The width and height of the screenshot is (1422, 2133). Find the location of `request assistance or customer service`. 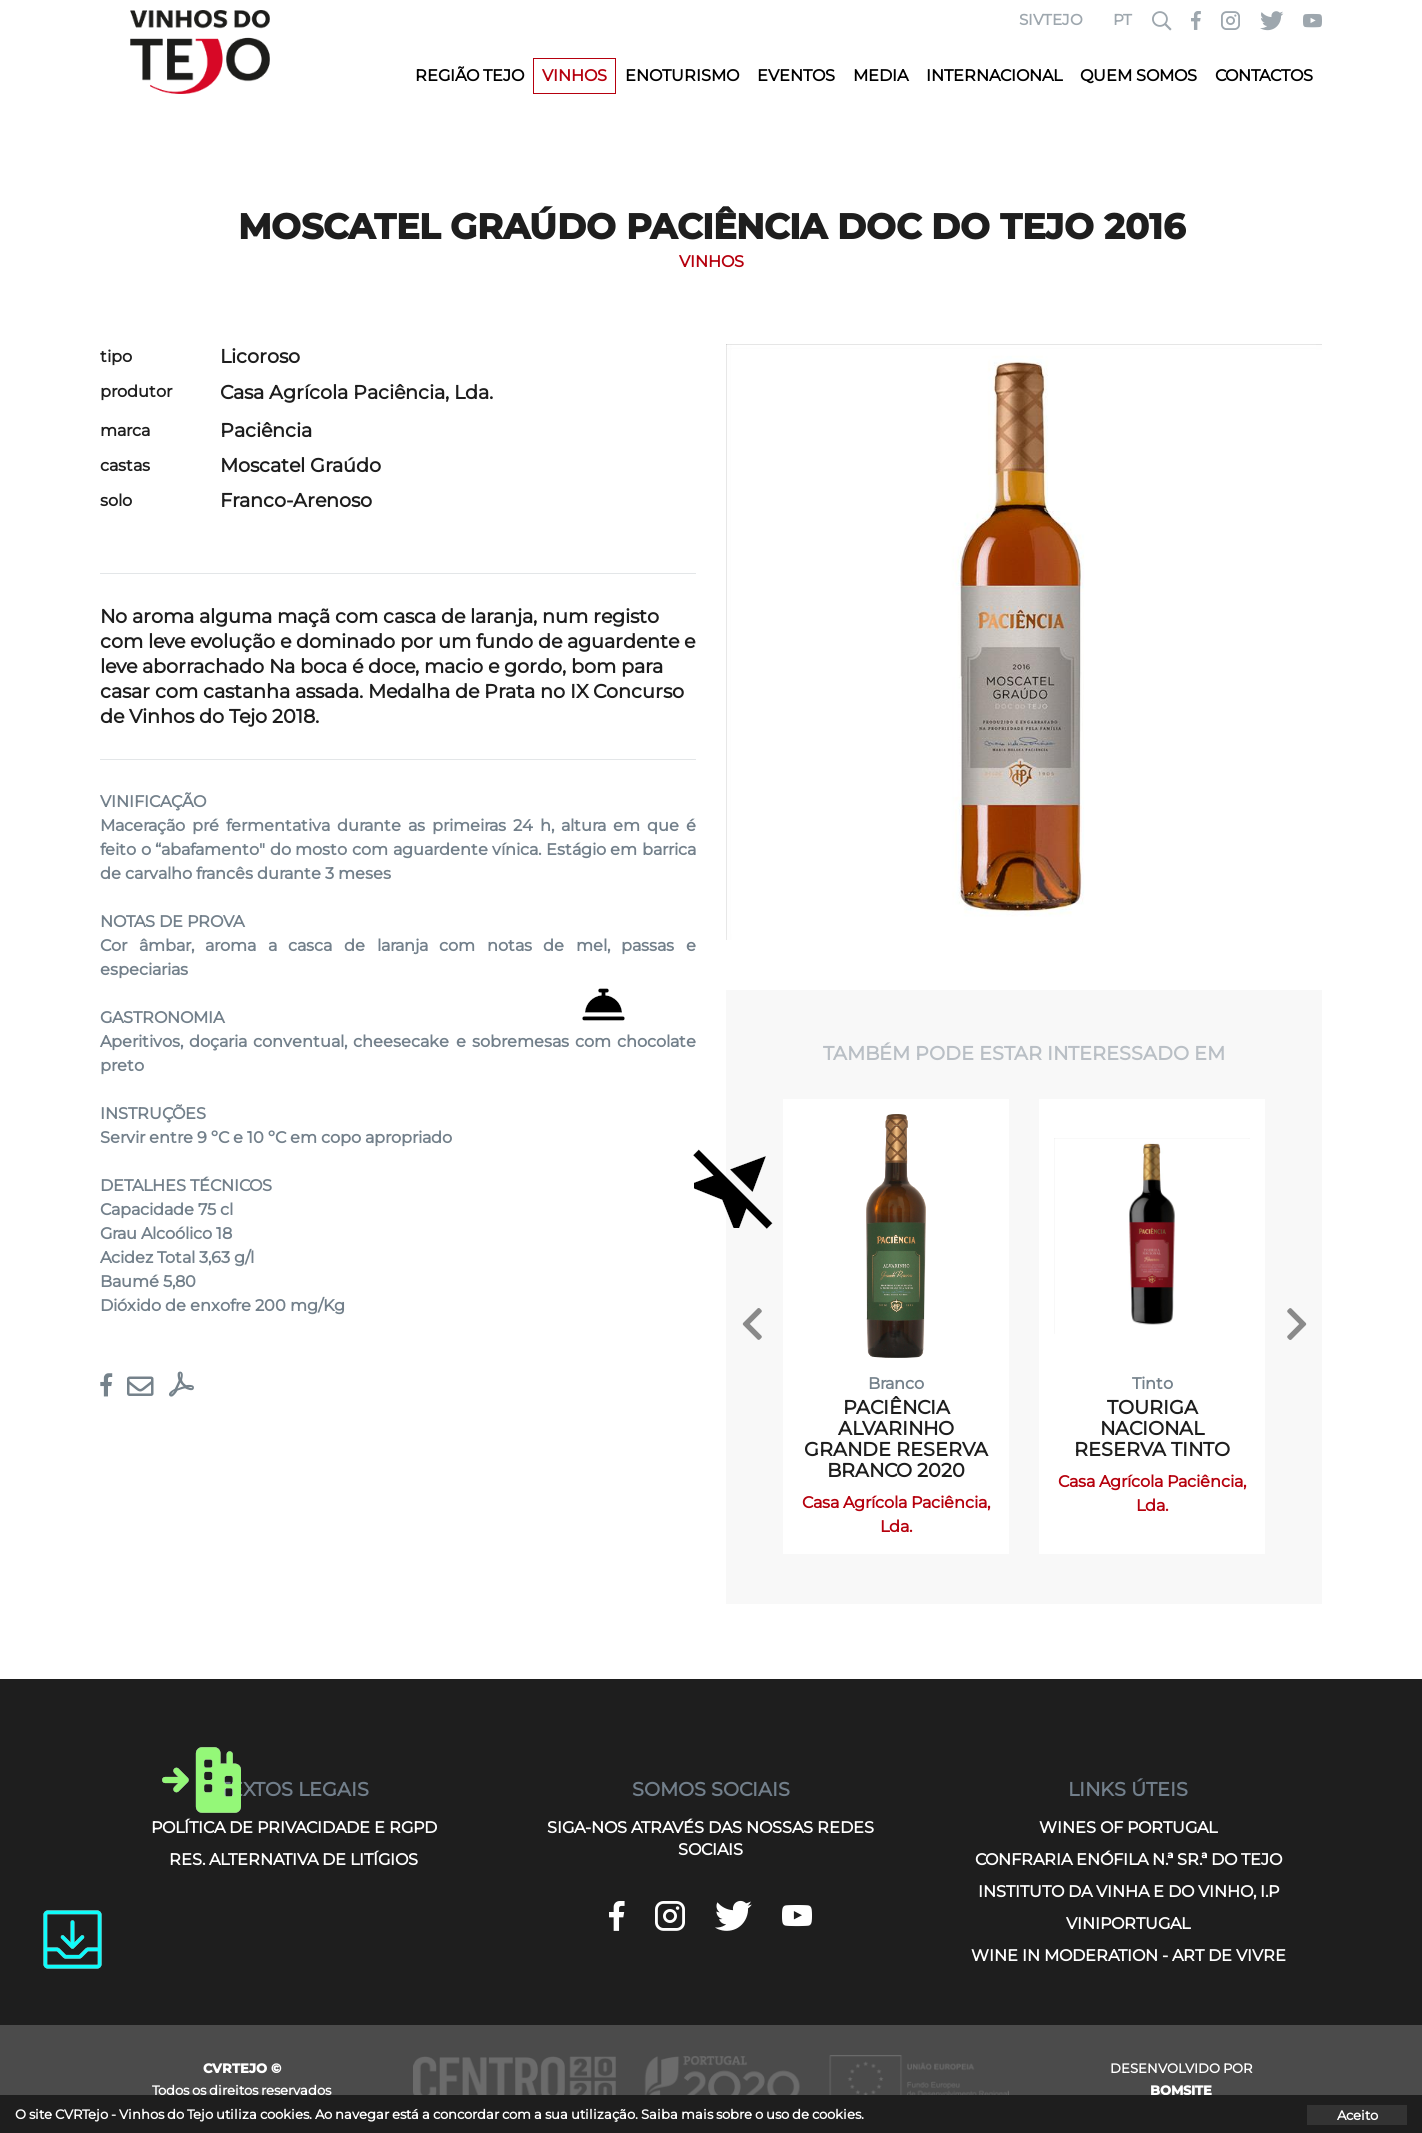

request assistance or customer service is located at coordinates (603, 1004).